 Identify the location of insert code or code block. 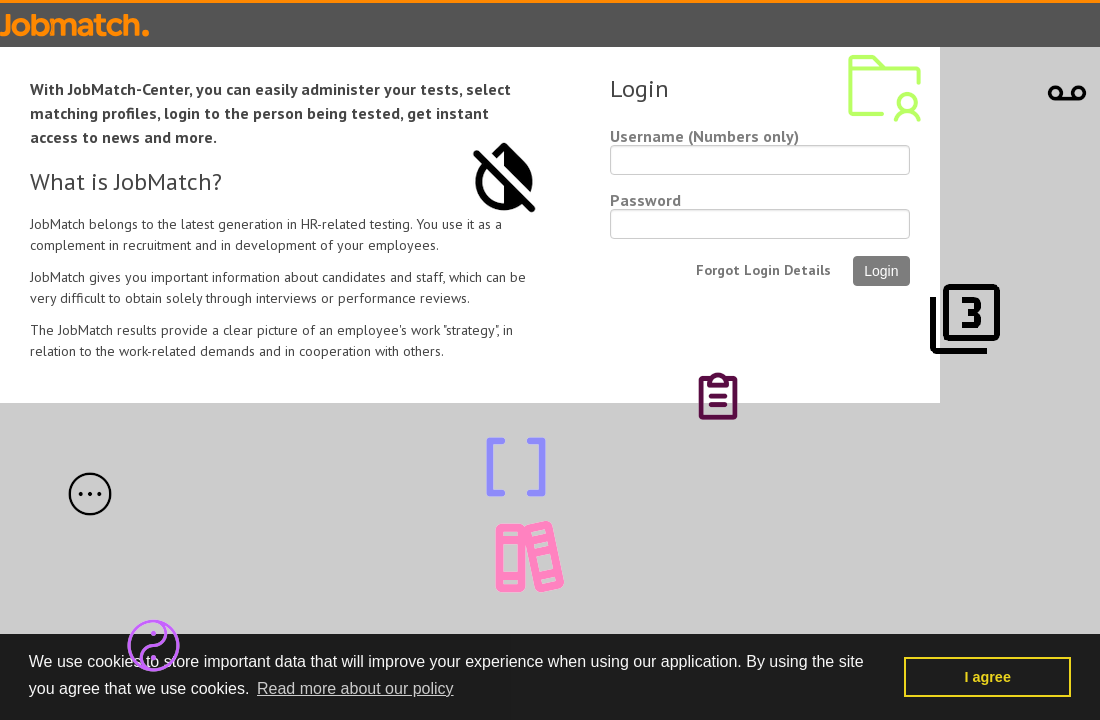
(516, 467).